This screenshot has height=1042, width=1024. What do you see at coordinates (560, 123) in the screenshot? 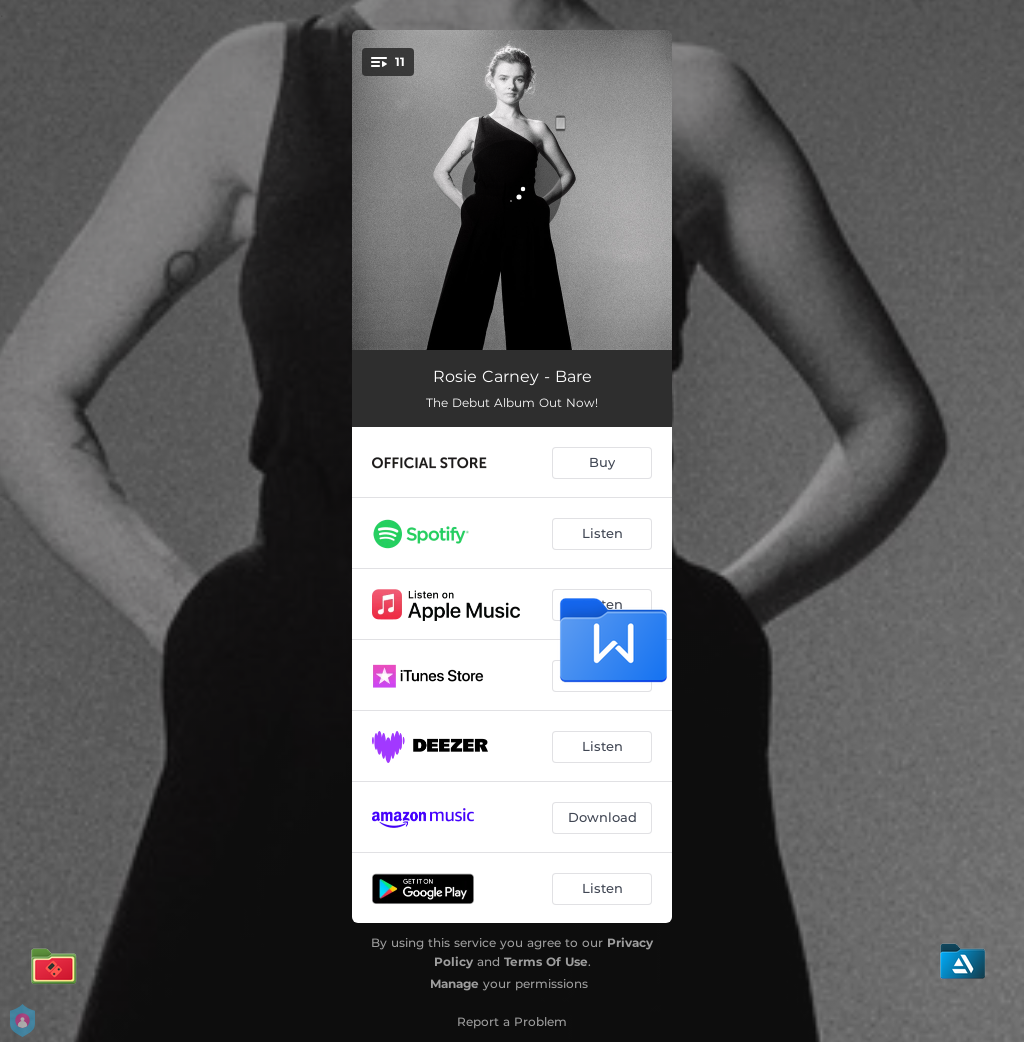
I see `access phone or dialer settings` at bounding box center [560, 123].